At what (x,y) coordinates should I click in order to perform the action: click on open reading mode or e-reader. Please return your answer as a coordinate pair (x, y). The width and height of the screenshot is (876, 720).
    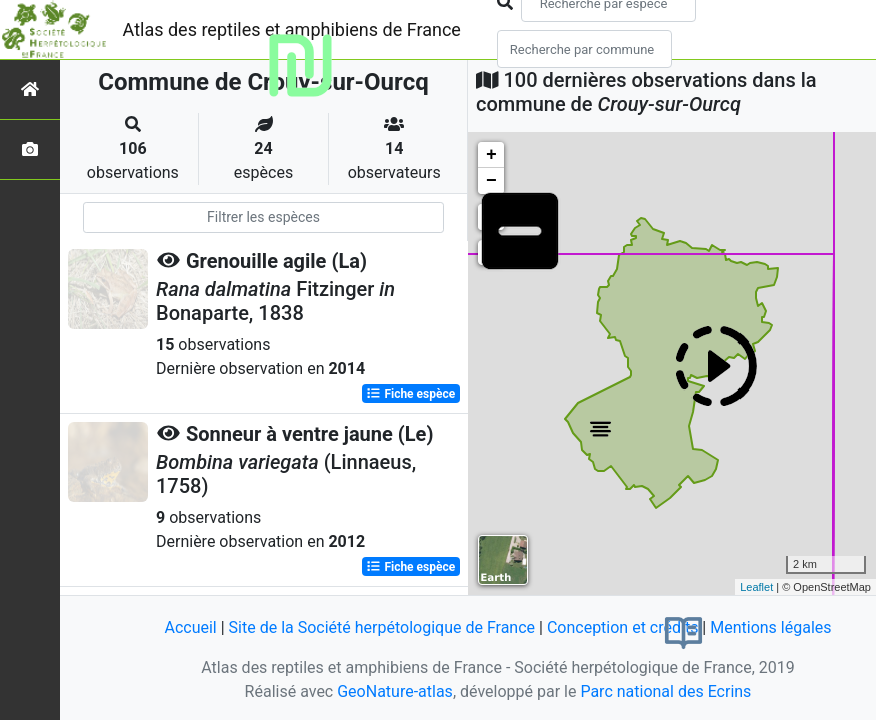
    Looking at the image, I should click on (683, 630).